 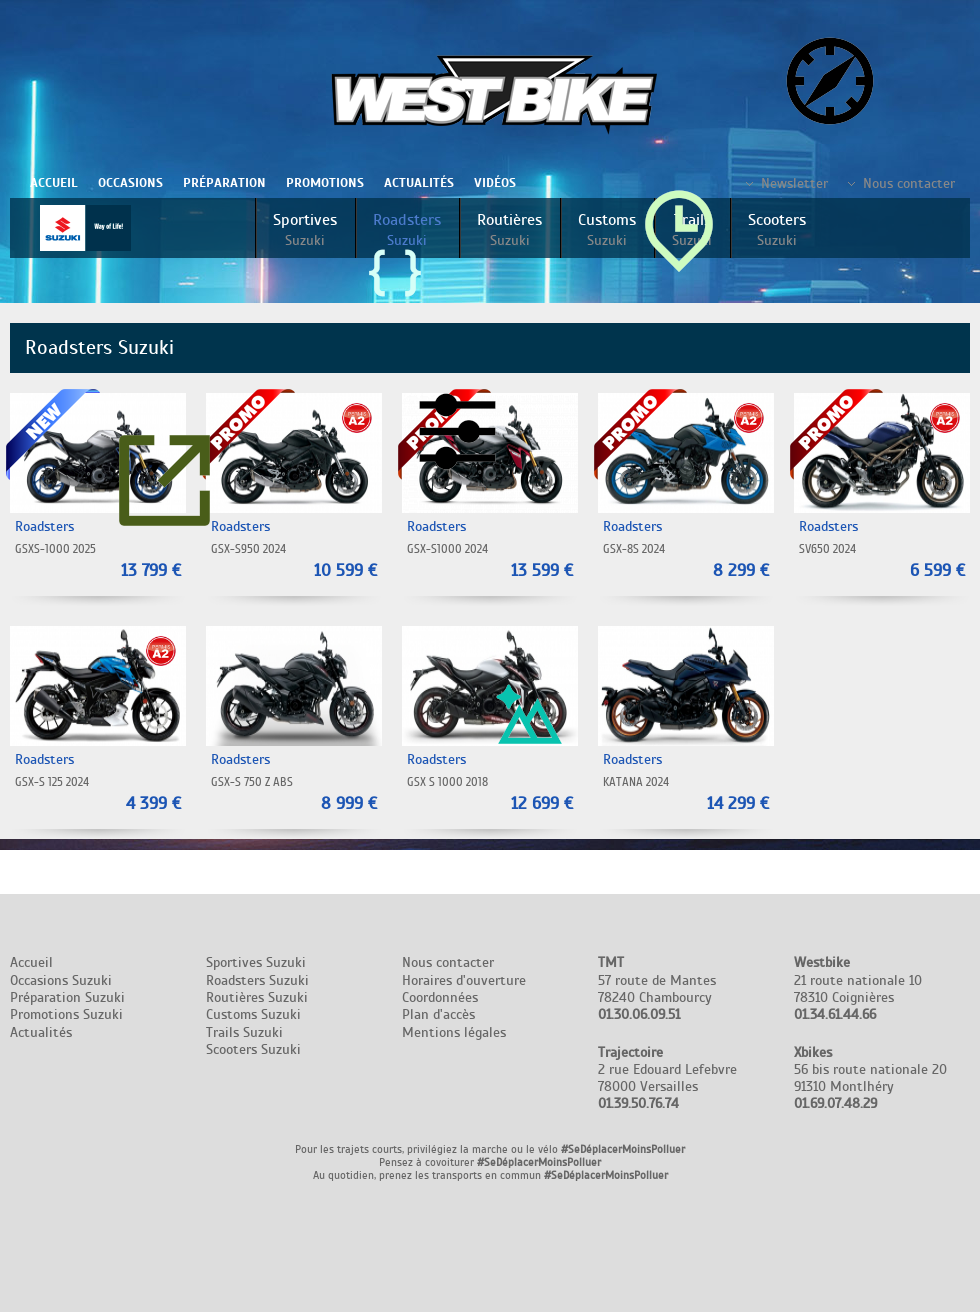 I want to click on adjust audio or equalizer settings, so click(x=457, y=431).